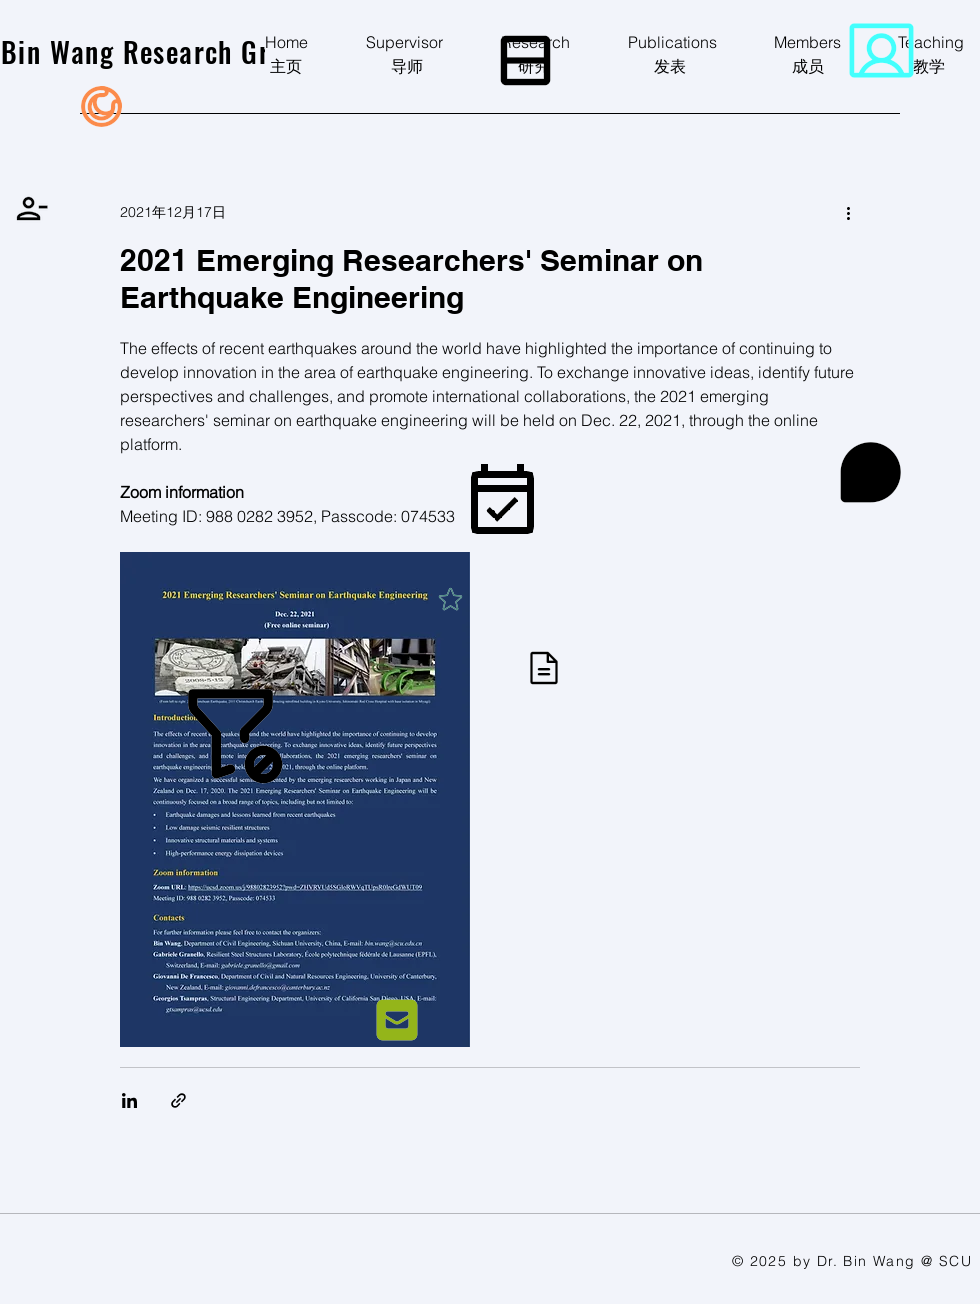 The image size is (980, 1304). What do you see at coordinates (450, 599) in the screenshot?
I see `add to favorites` at bounding box center [450, 599].